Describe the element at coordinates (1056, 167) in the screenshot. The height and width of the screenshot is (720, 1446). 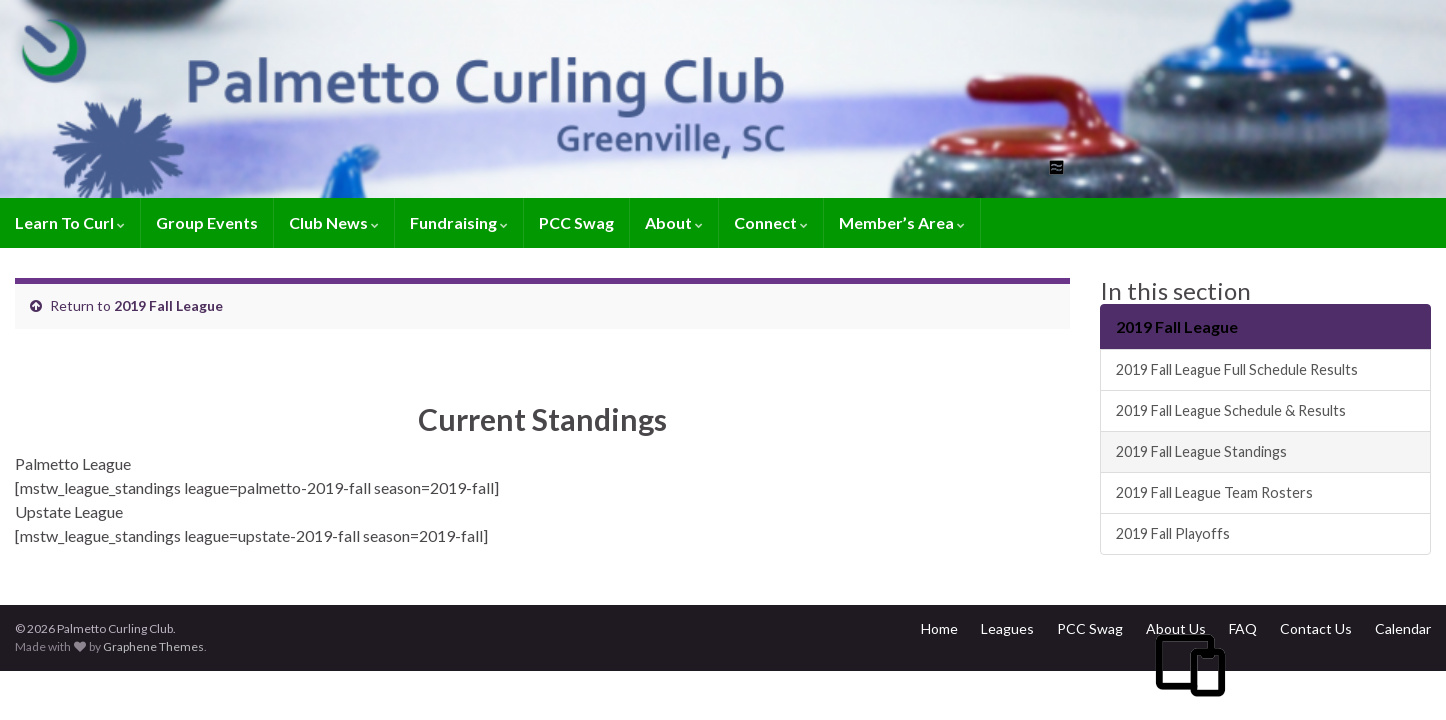
I see `indicates approximate or estimated value` at that location.